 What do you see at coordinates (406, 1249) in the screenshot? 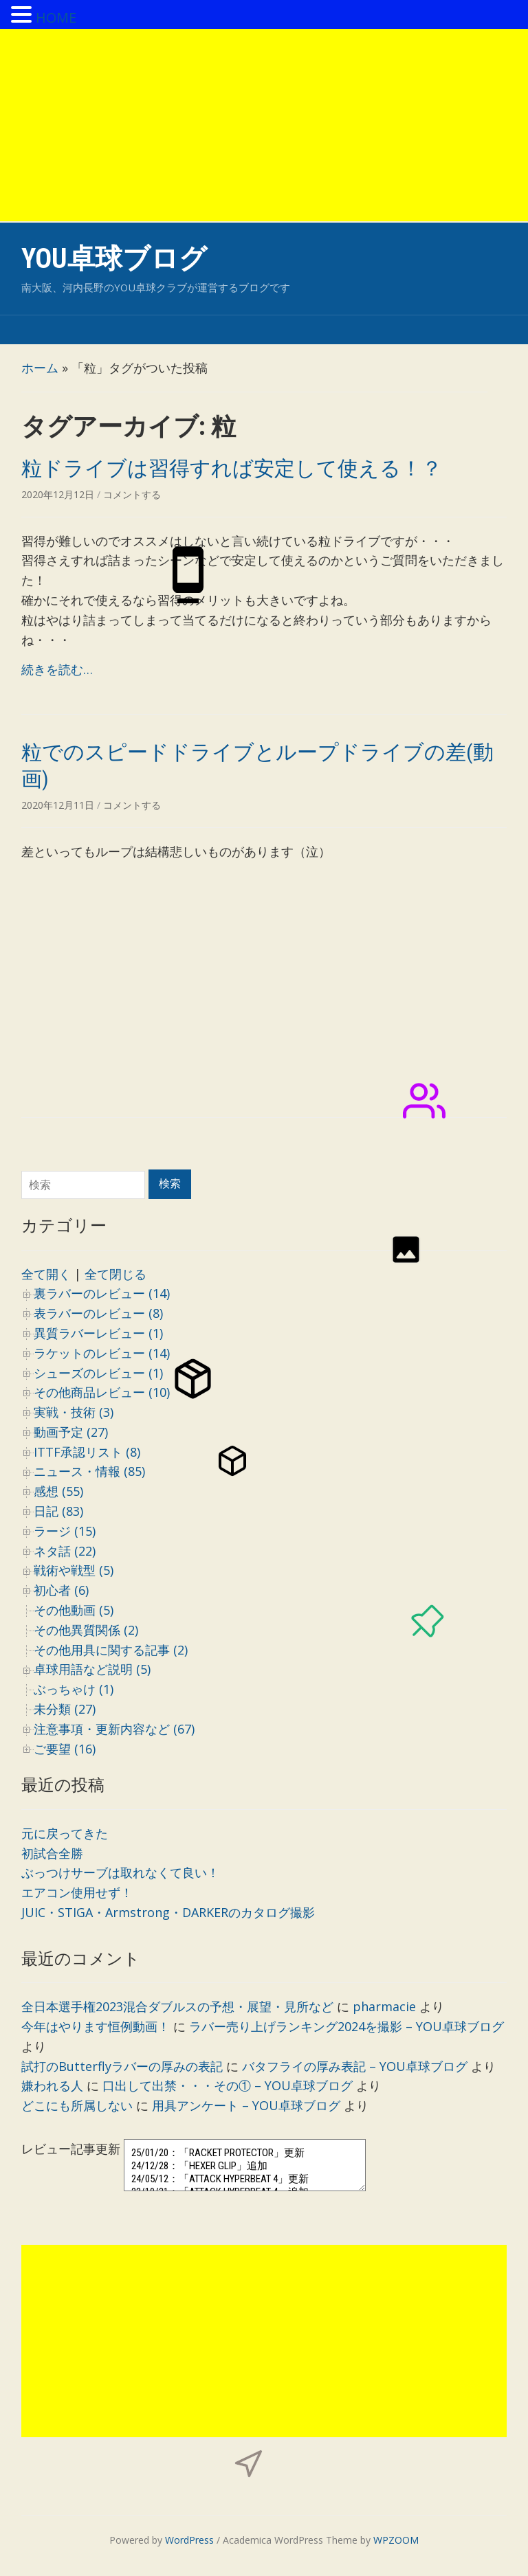
I see `view image or photo` at bounding box center [406, 1249].